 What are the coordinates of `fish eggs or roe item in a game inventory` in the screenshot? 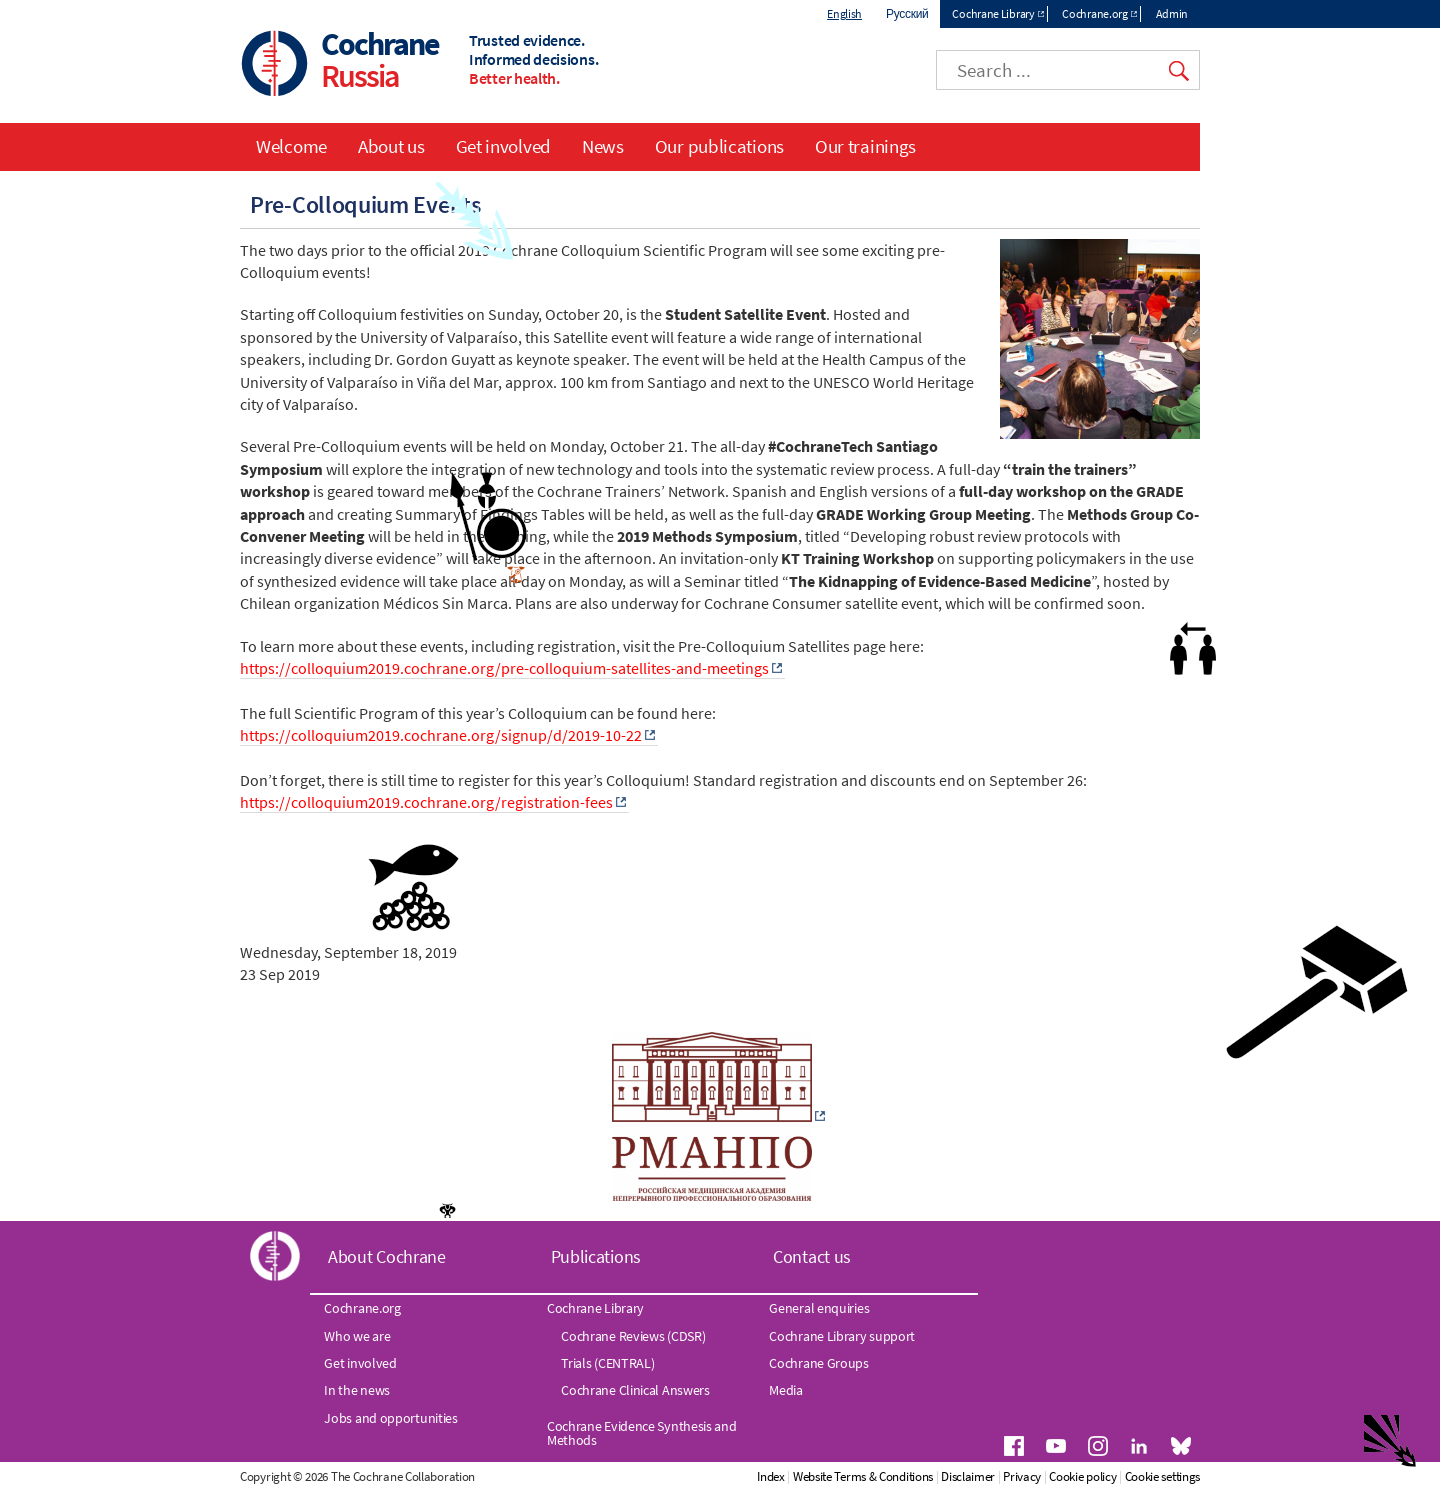 It's located at (413, 886).